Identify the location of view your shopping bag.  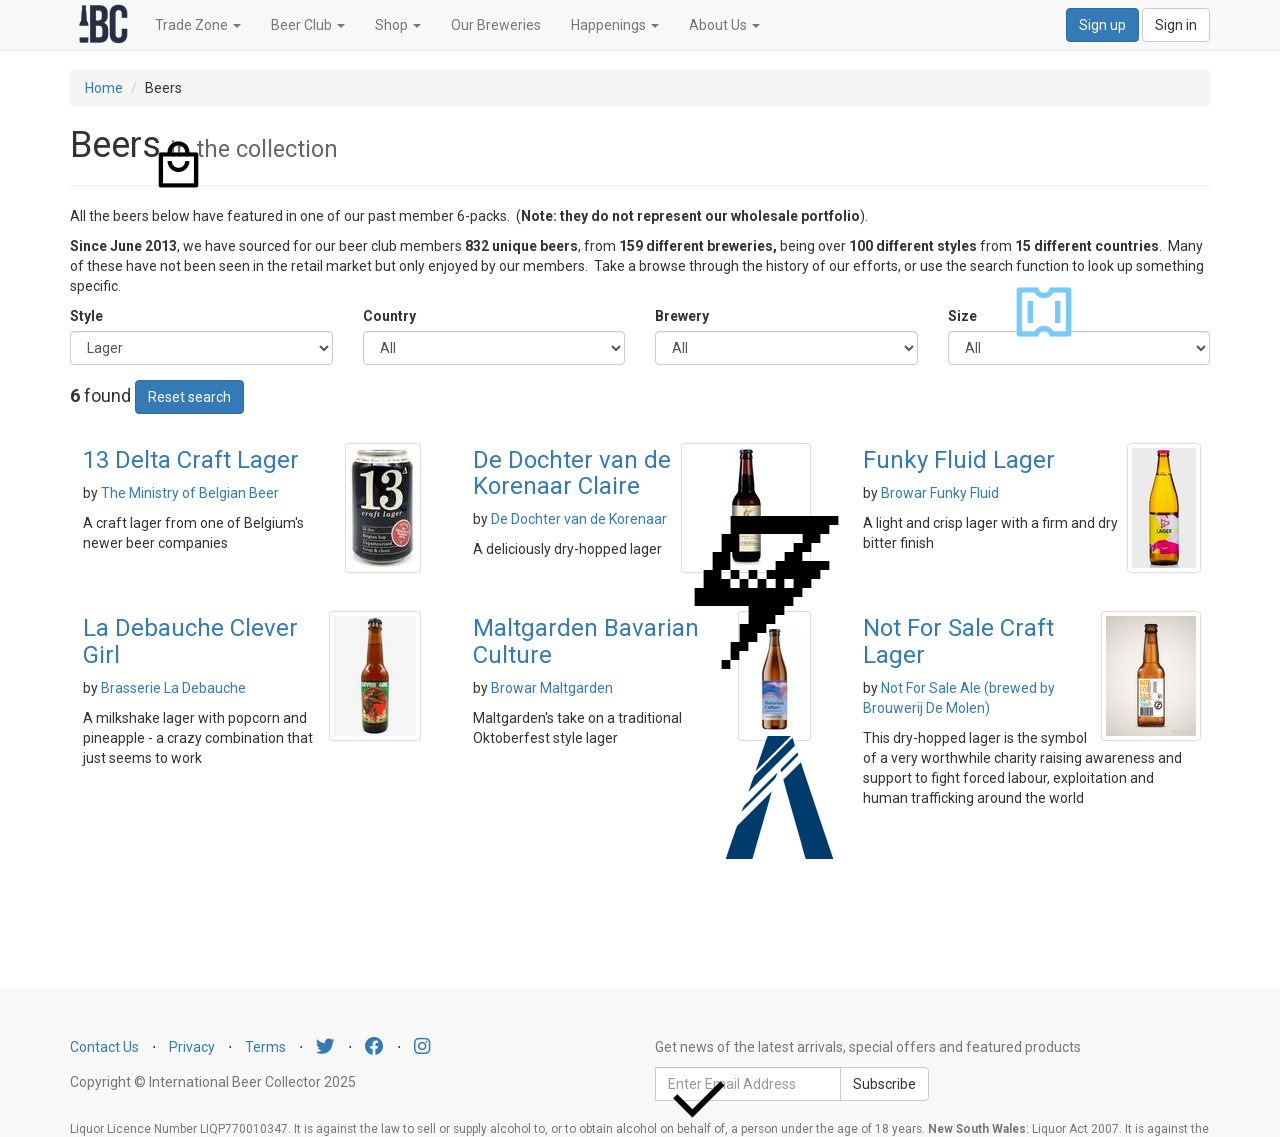
(178, 165).